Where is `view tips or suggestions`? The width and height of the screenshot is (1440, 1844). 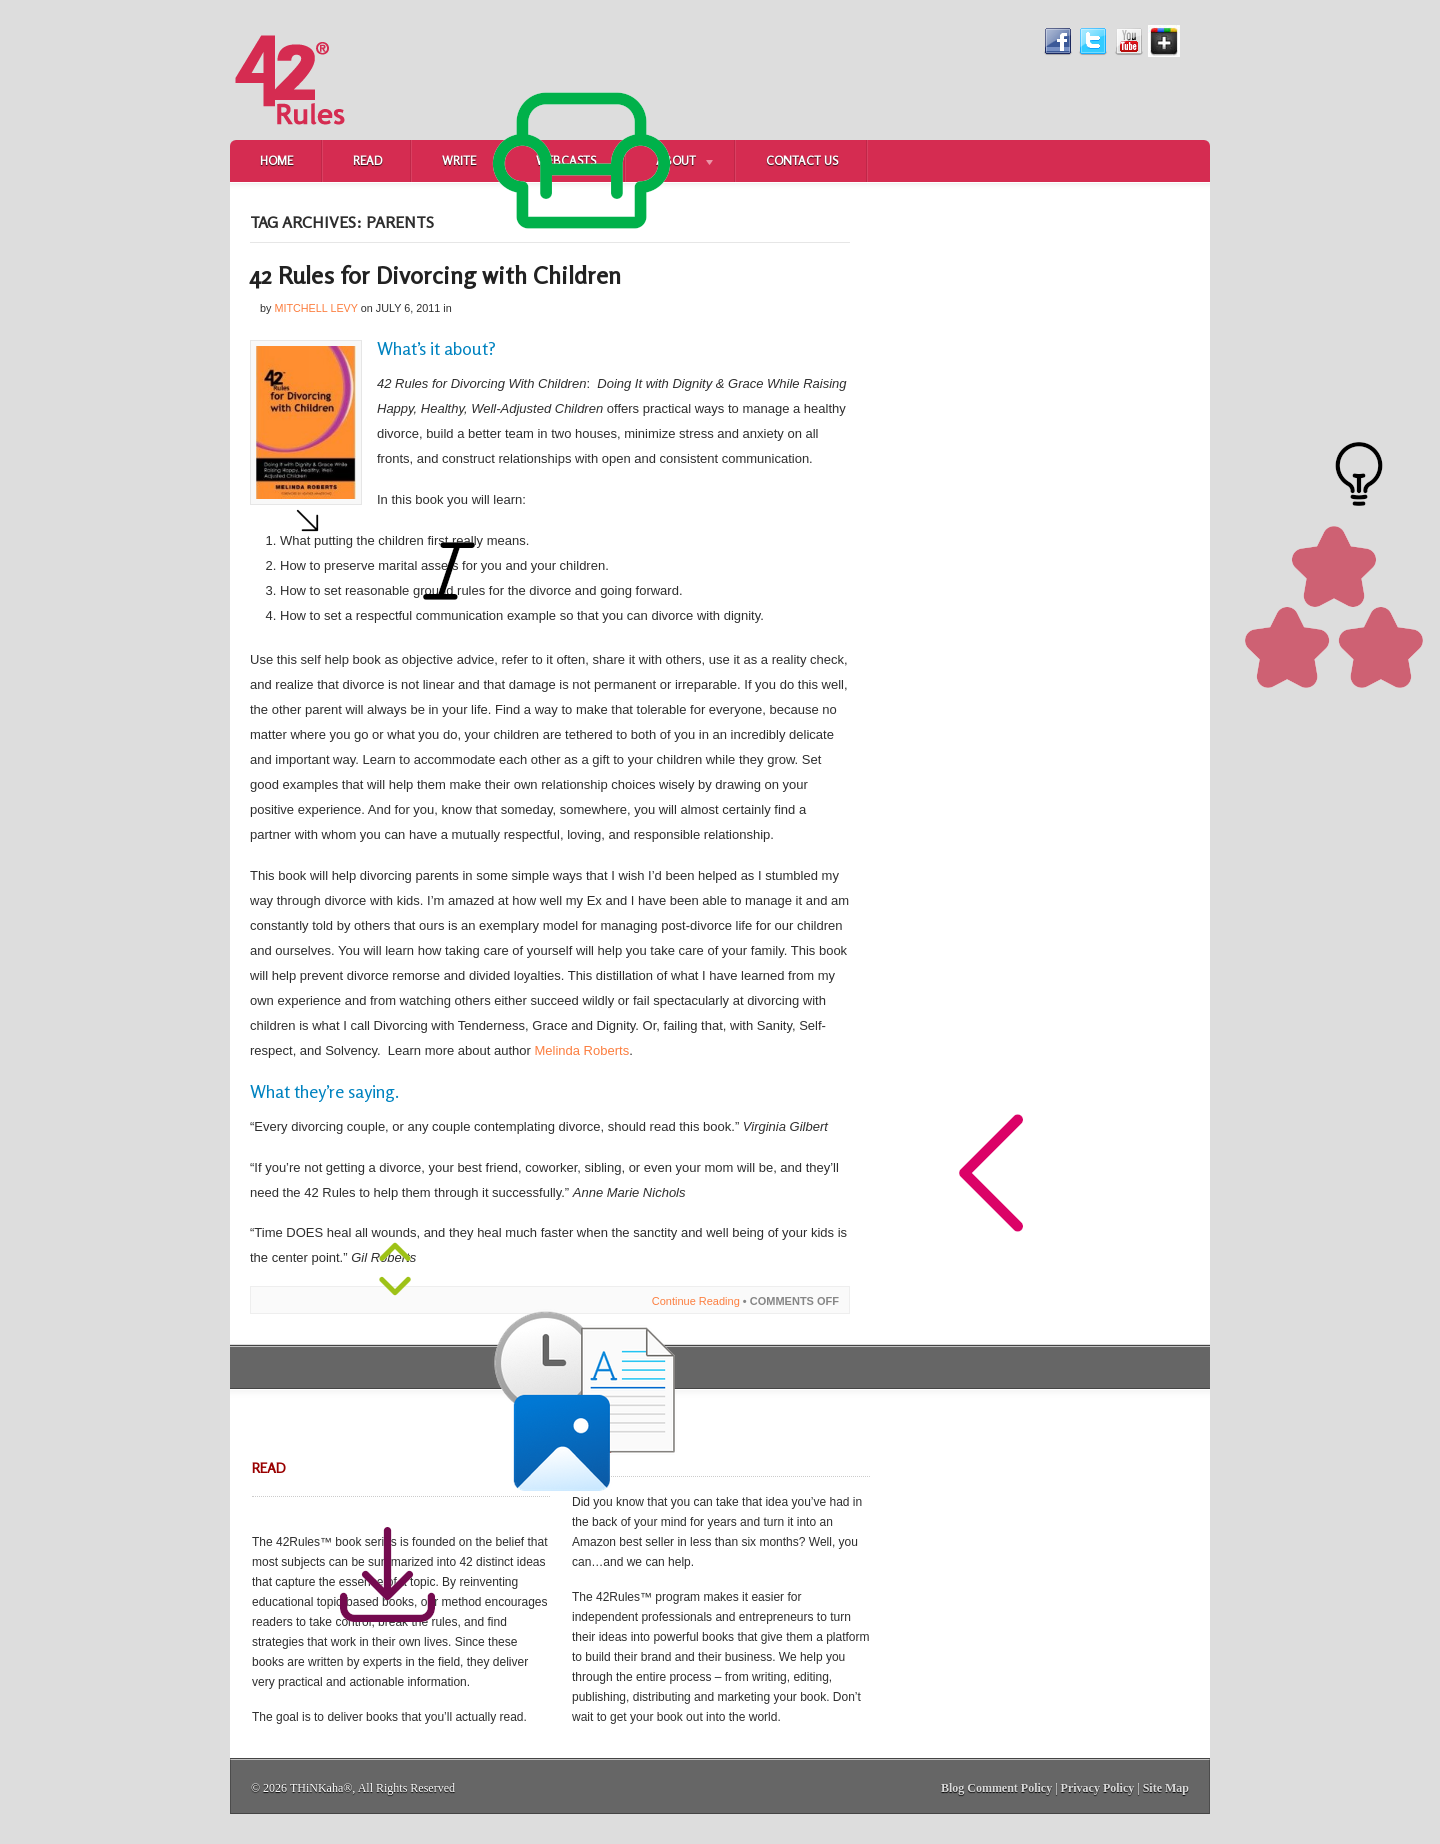 view tips or suggestions is located at coordinates (1359, 474).